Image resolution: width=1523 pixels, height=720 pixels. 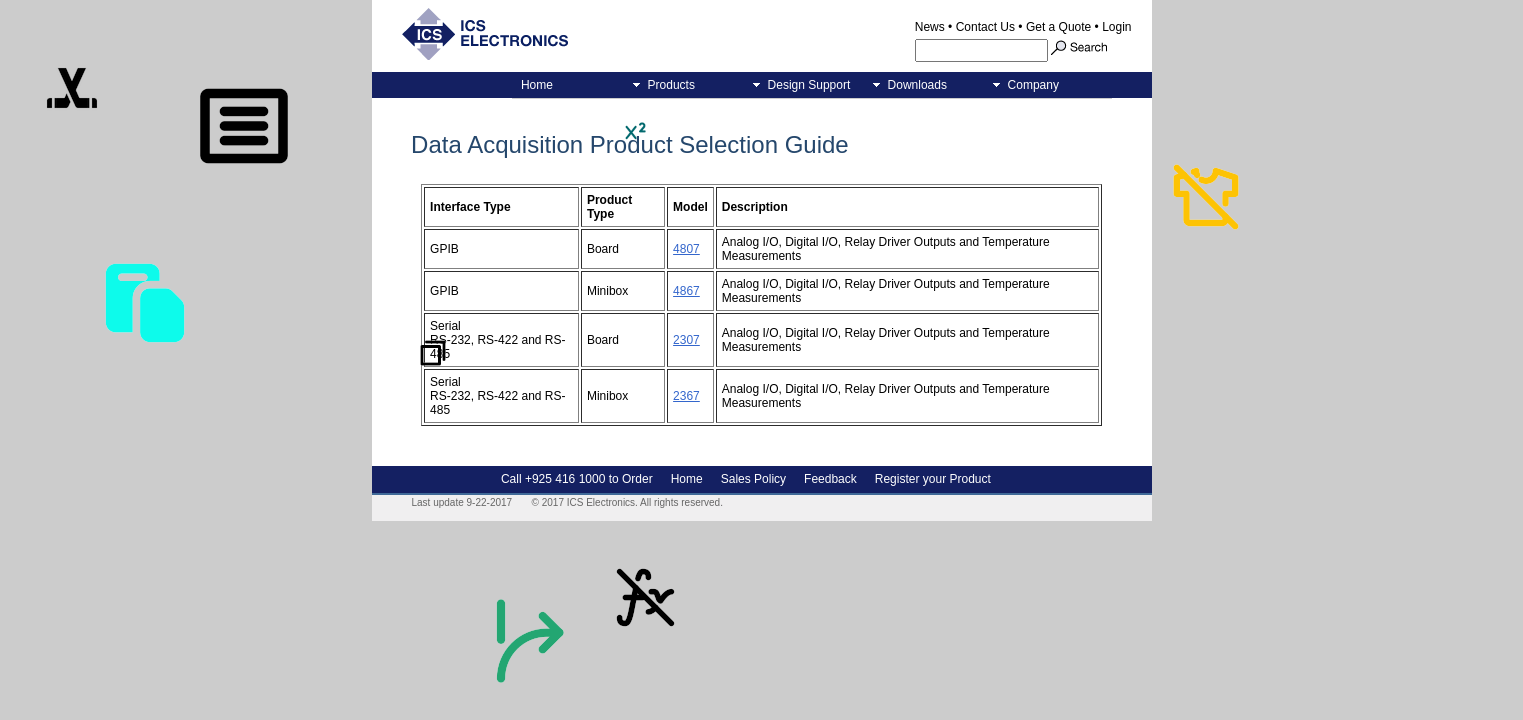 I want to click on take the next right turn, so click(x=526, y=641).